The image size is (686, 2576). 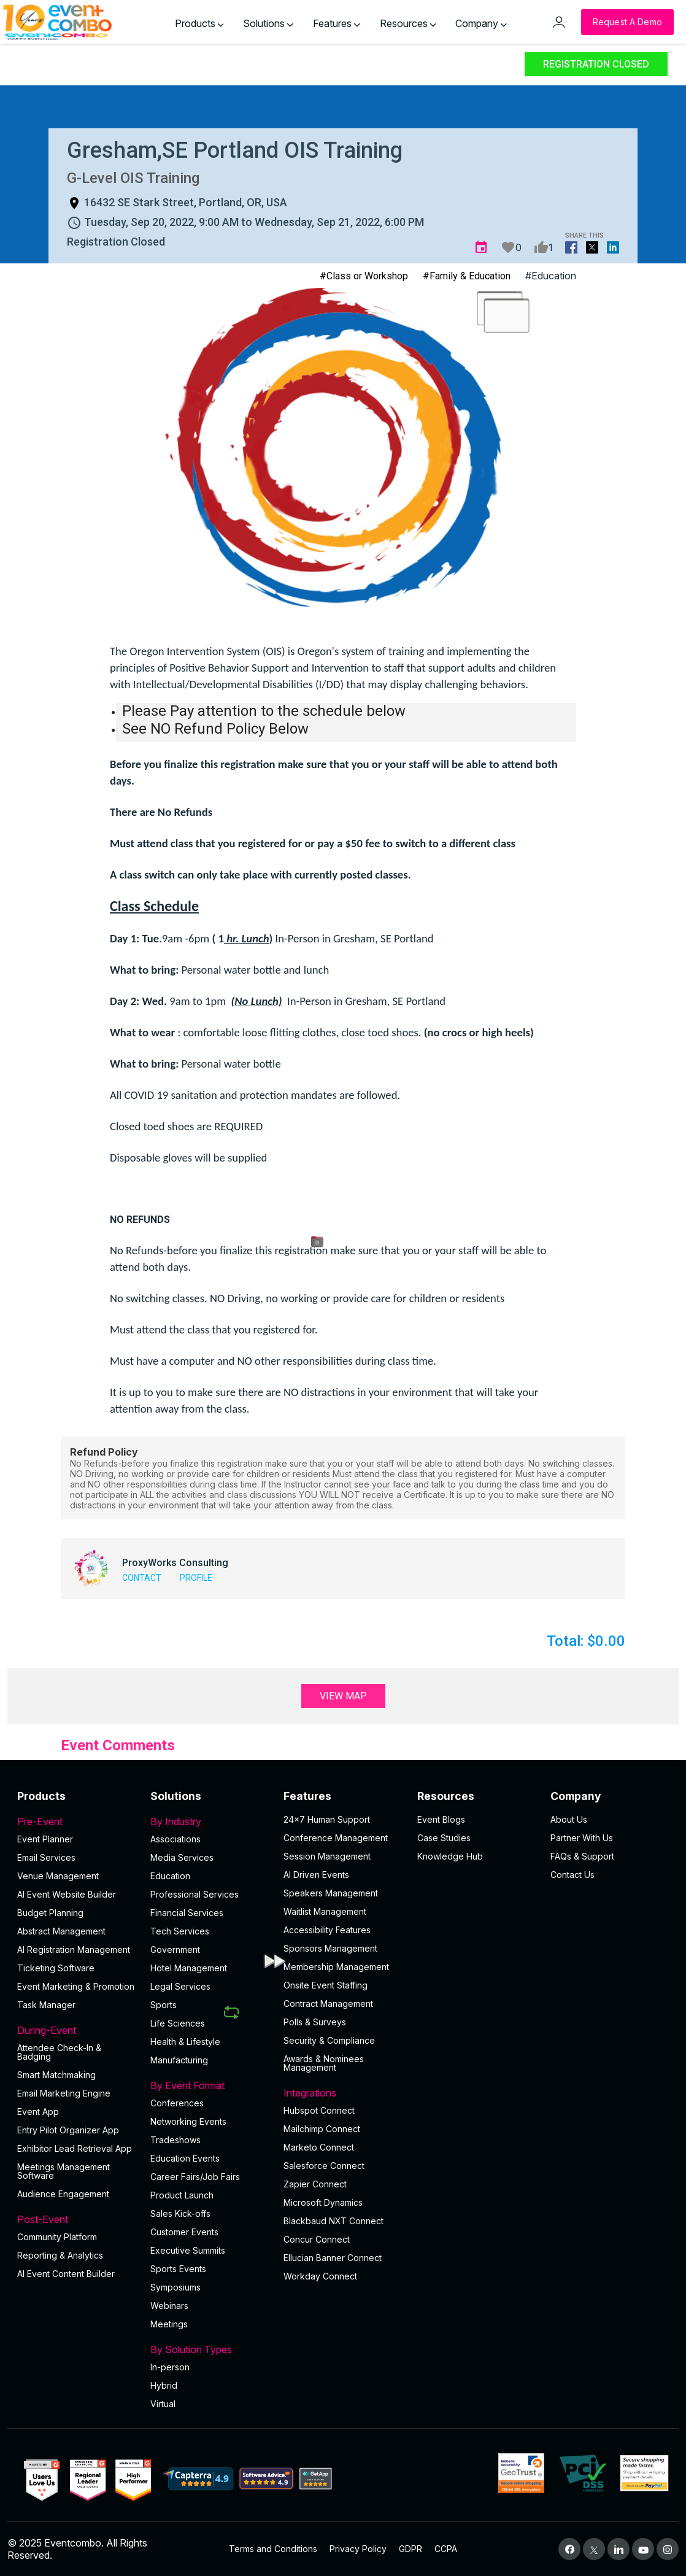 What do you see at coordinates (317, 1241) in the screenshot?
I see `open templates folder` at bounding box center [317, 1241].